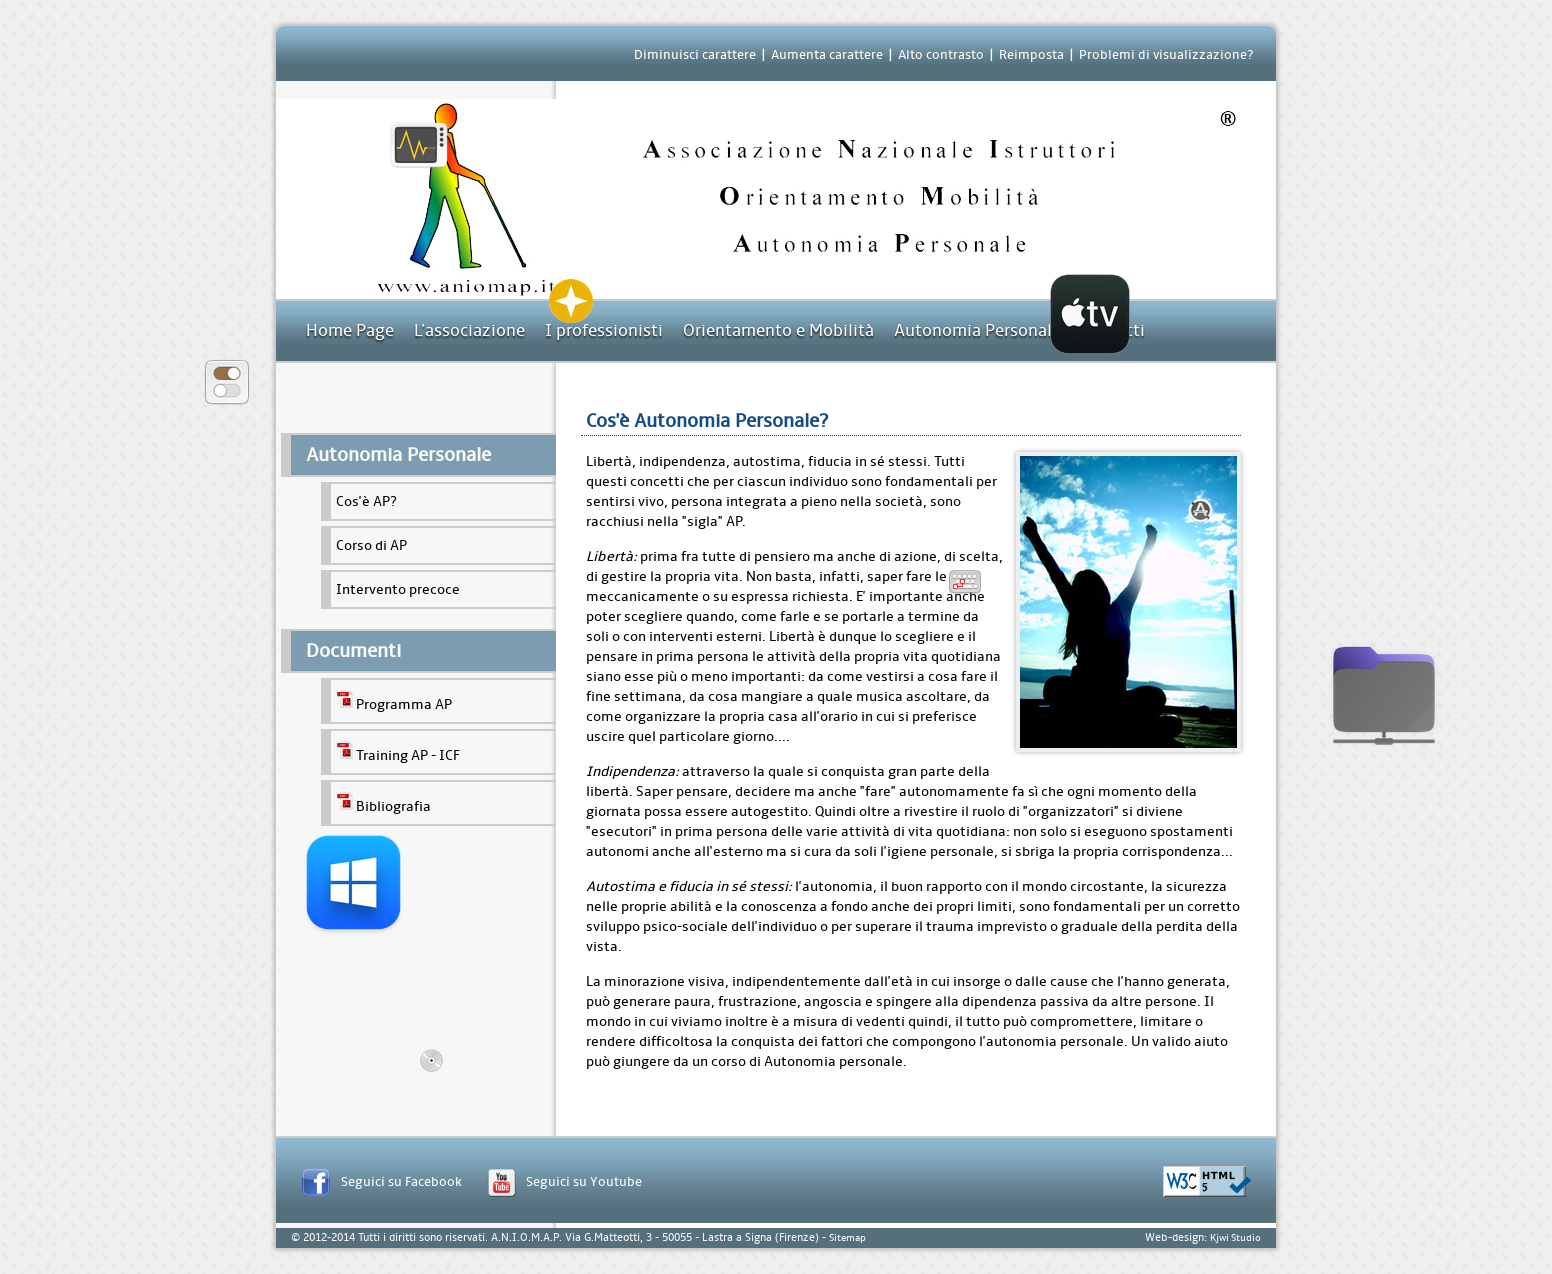 The height and width of the screenshot is (1274, 1552). I want to click on configure keyboard shortcuts, so click(965, 582).